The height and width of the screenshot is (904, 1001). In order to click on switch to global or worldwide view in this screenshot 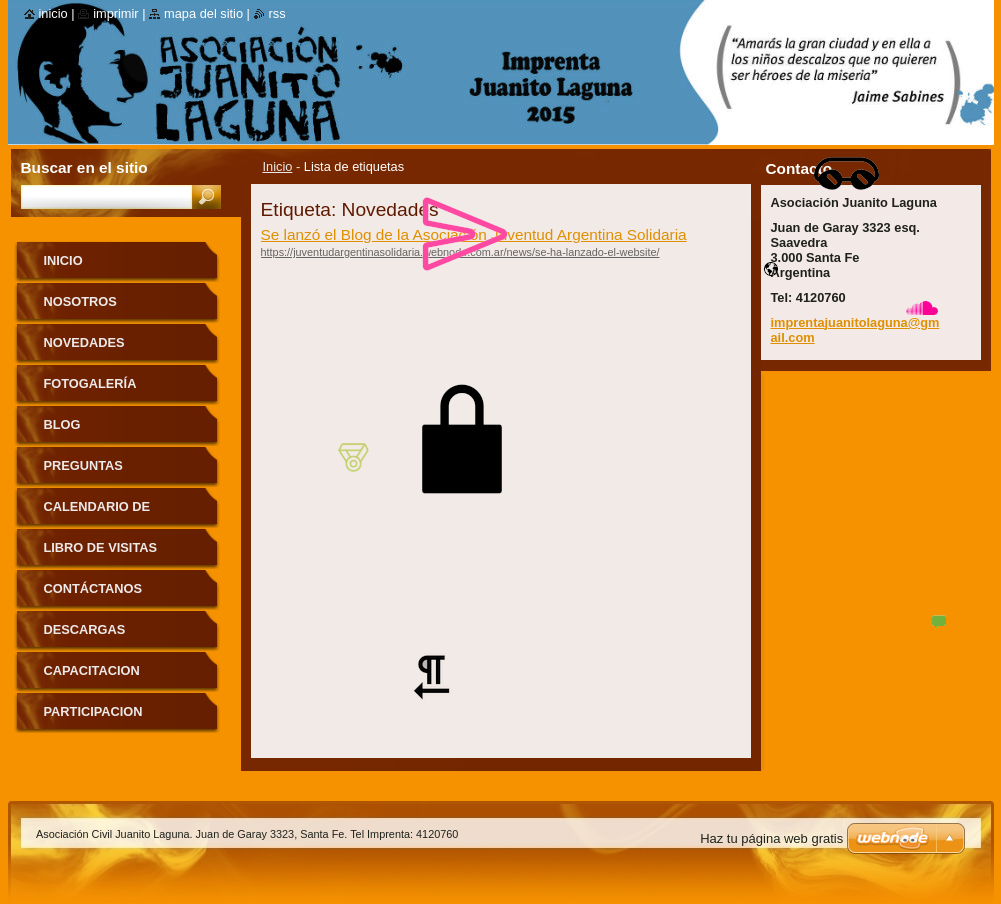, I will do `click(771, 269)`.